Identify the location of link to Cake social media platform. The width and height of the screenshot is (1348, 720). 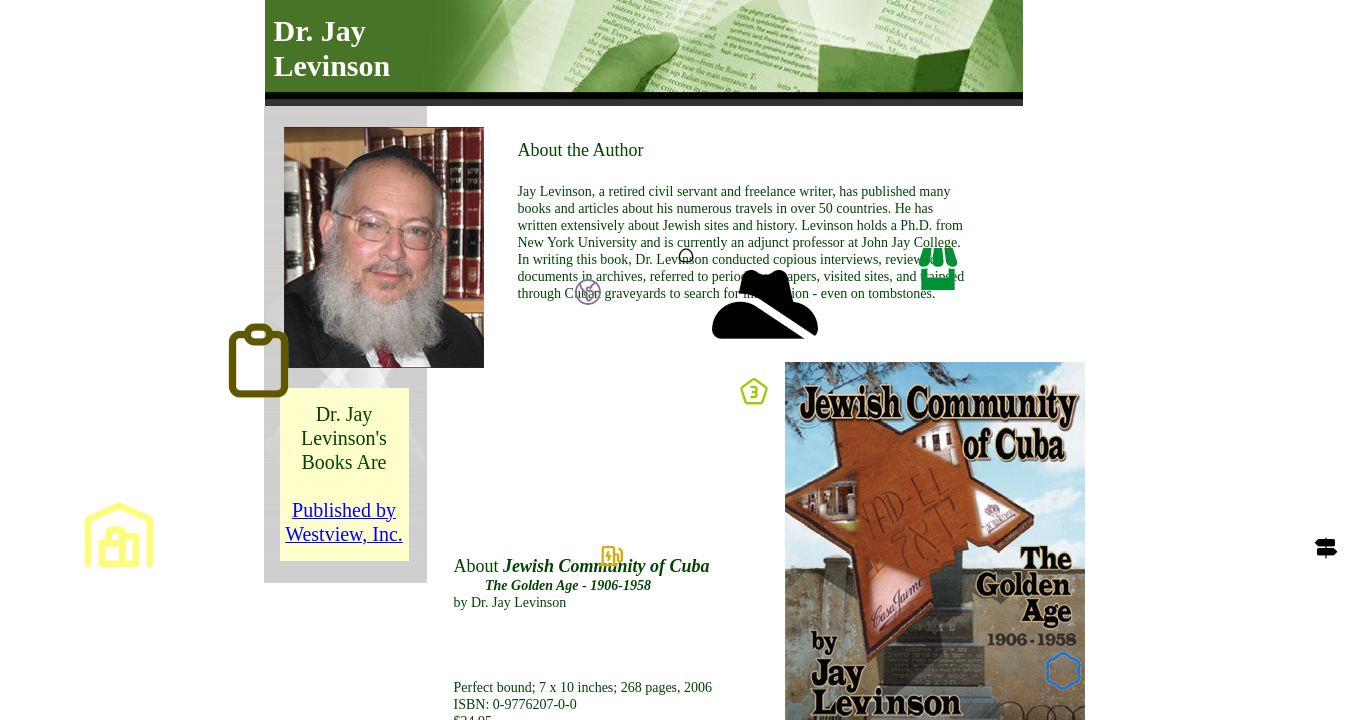
(1063, 671).